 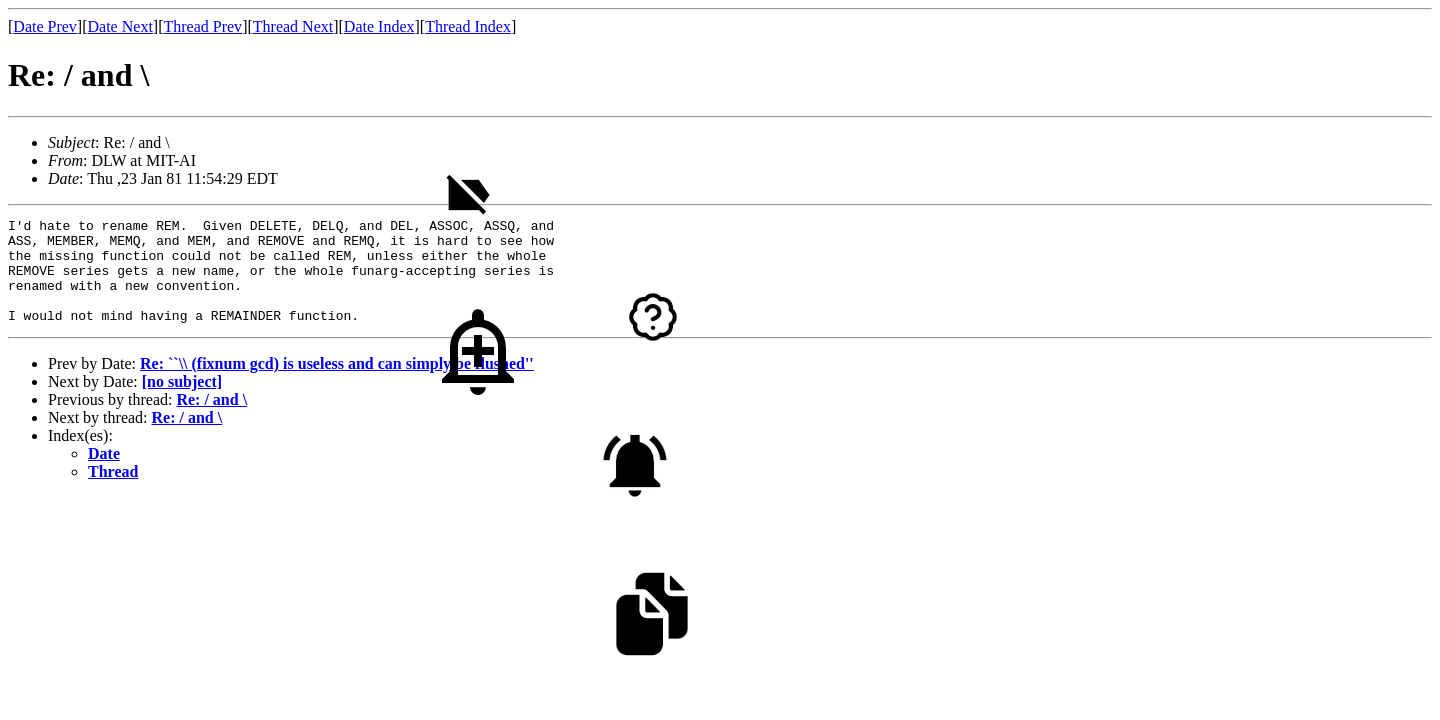 What do you see at coordinates (468, 195) in the screenshot?
I see `remove a label or tag` at bounding box center [468, 195].